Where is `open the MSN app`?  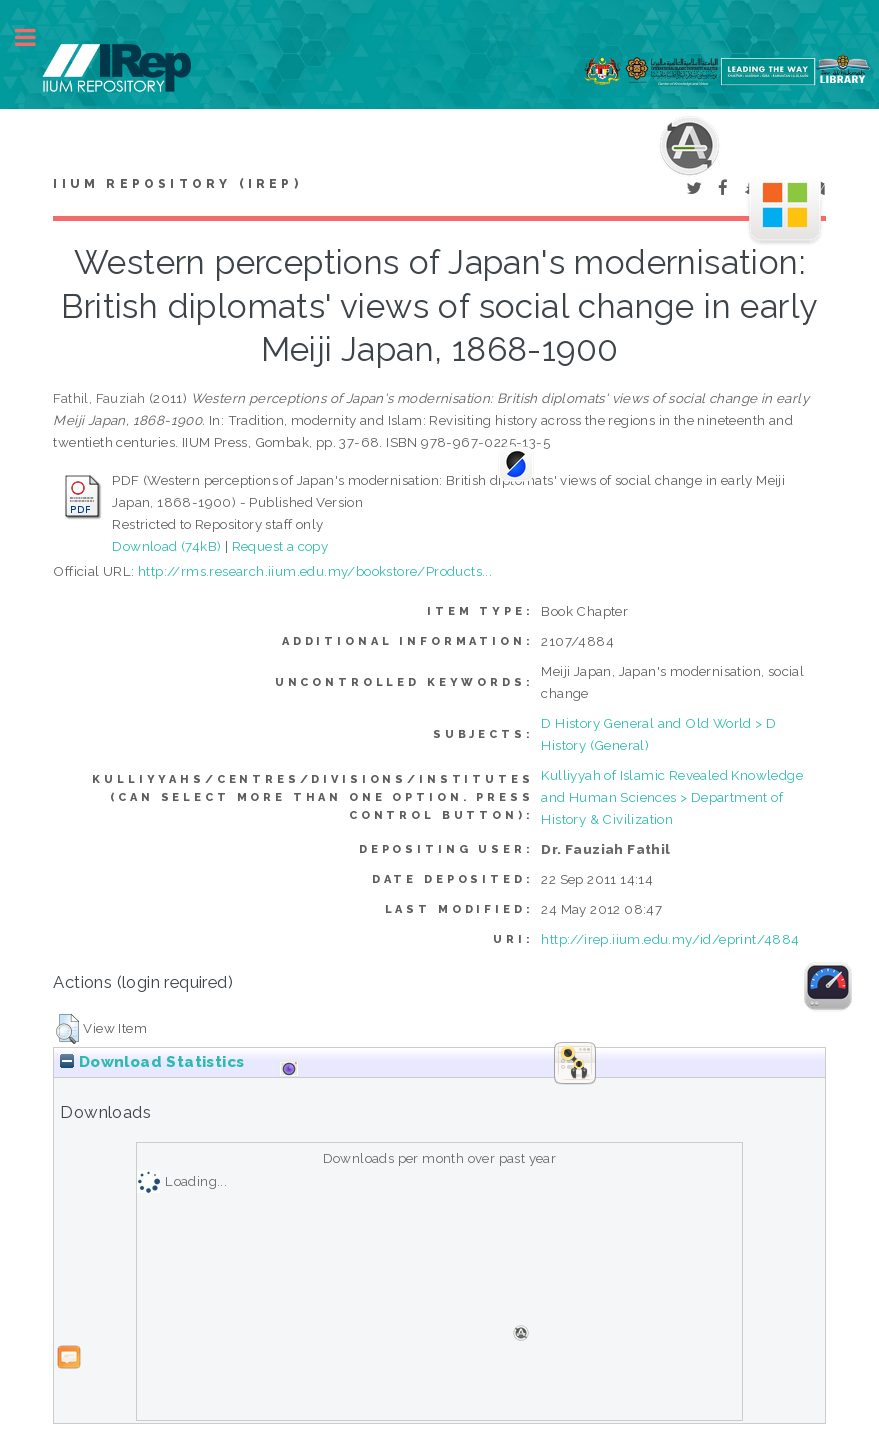 open the MSN app is located at coordinates (785, 205).